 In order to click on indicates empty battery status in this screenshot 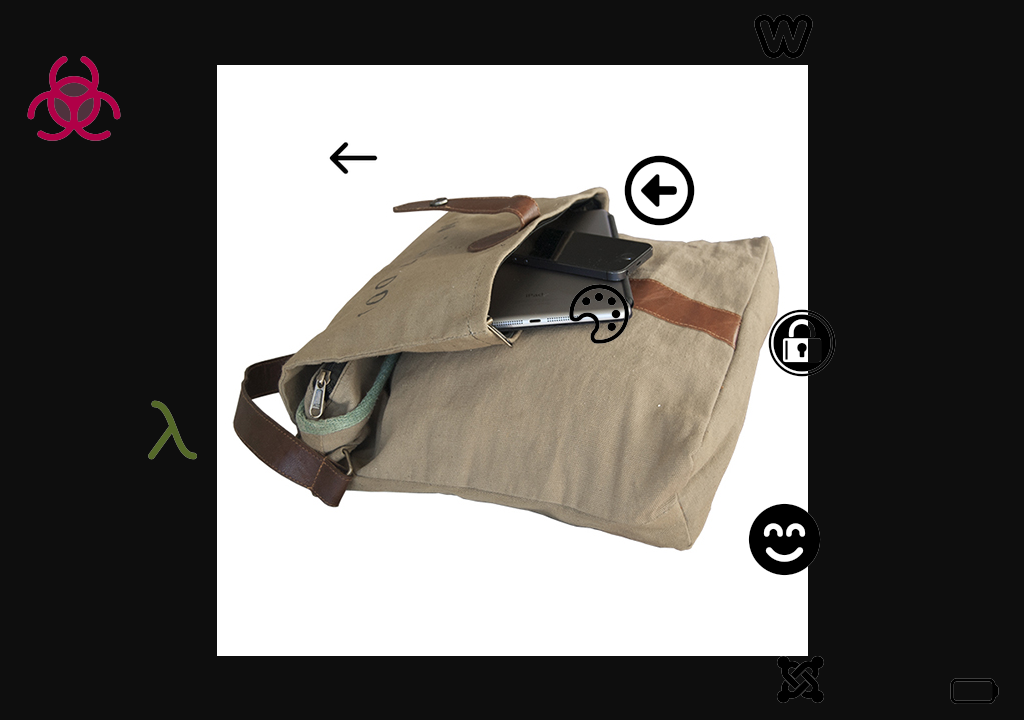, I will do `click(974, 689)`.